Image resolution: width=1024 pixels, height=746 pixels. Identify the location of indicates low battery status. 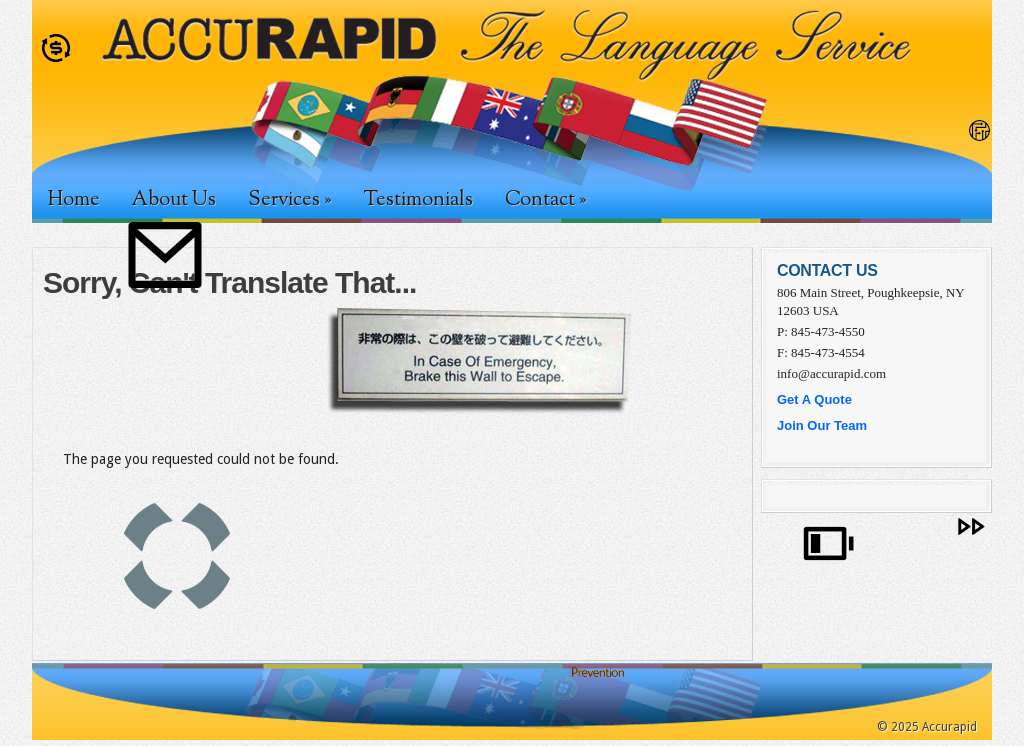
(827, 543).